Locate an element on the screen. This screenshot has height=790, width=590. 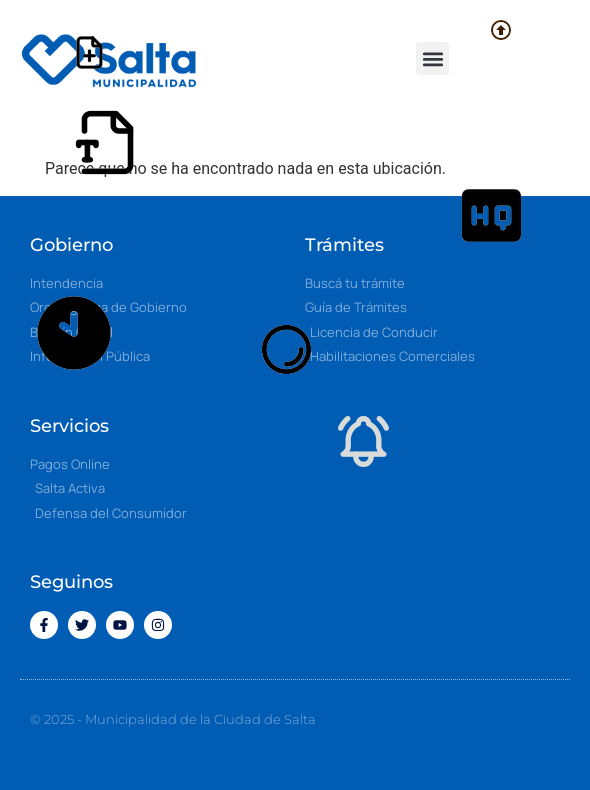
indicates new notifications or alerts is located at coordinates (363, 441).